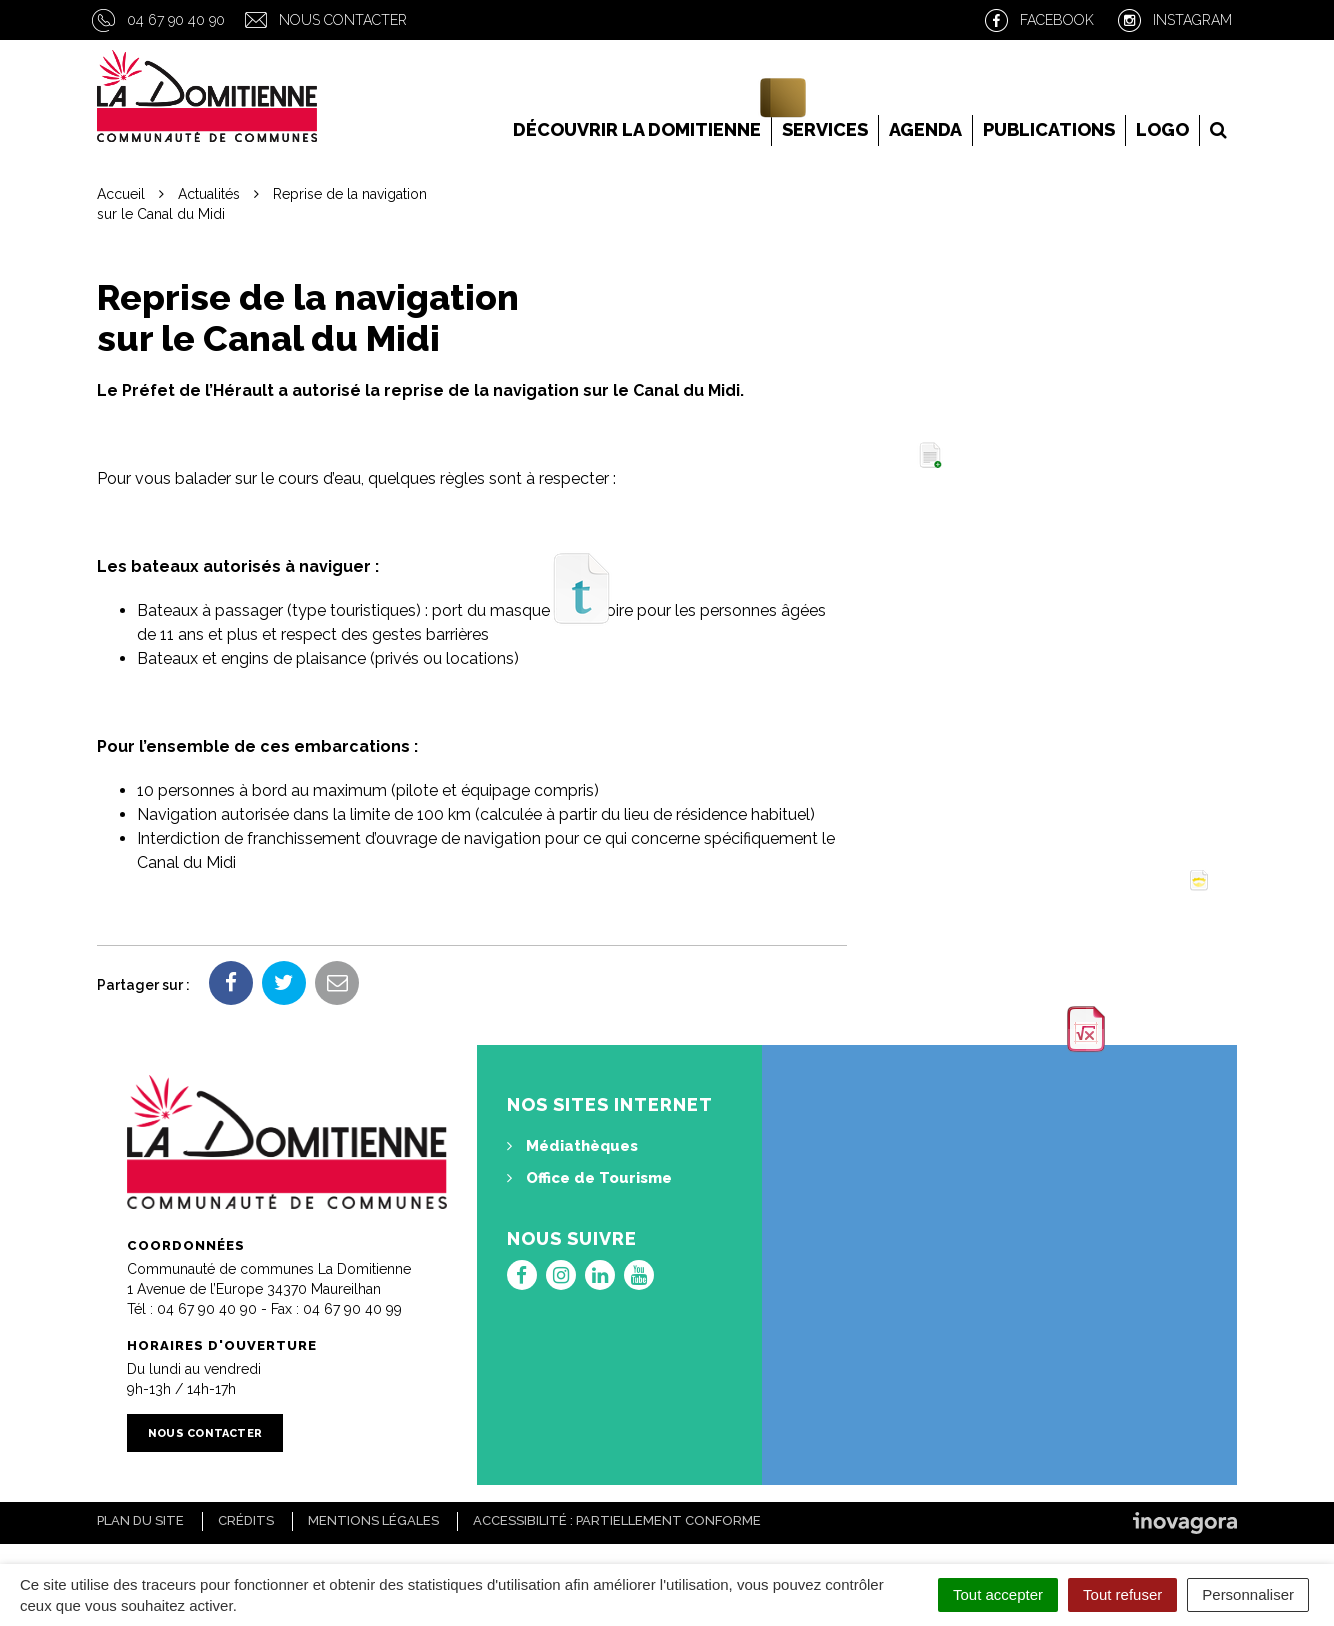 The image size is (1334, 1626). I want to click on create a new text document, so click(930, 455).